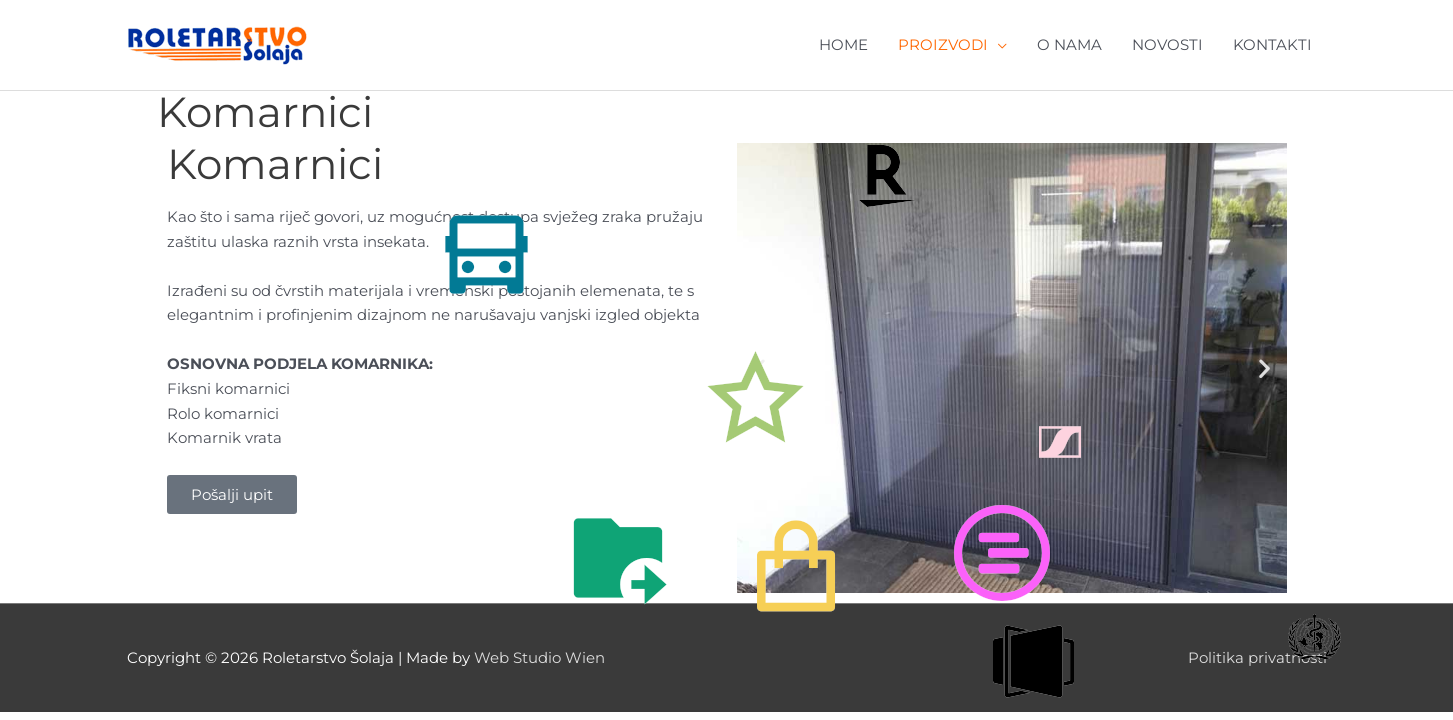 The image size is (1453, 720). What do you see at coordinates (618, 558) in the screenshot?
I see `access shared folder` at bounding box center [618, 558].